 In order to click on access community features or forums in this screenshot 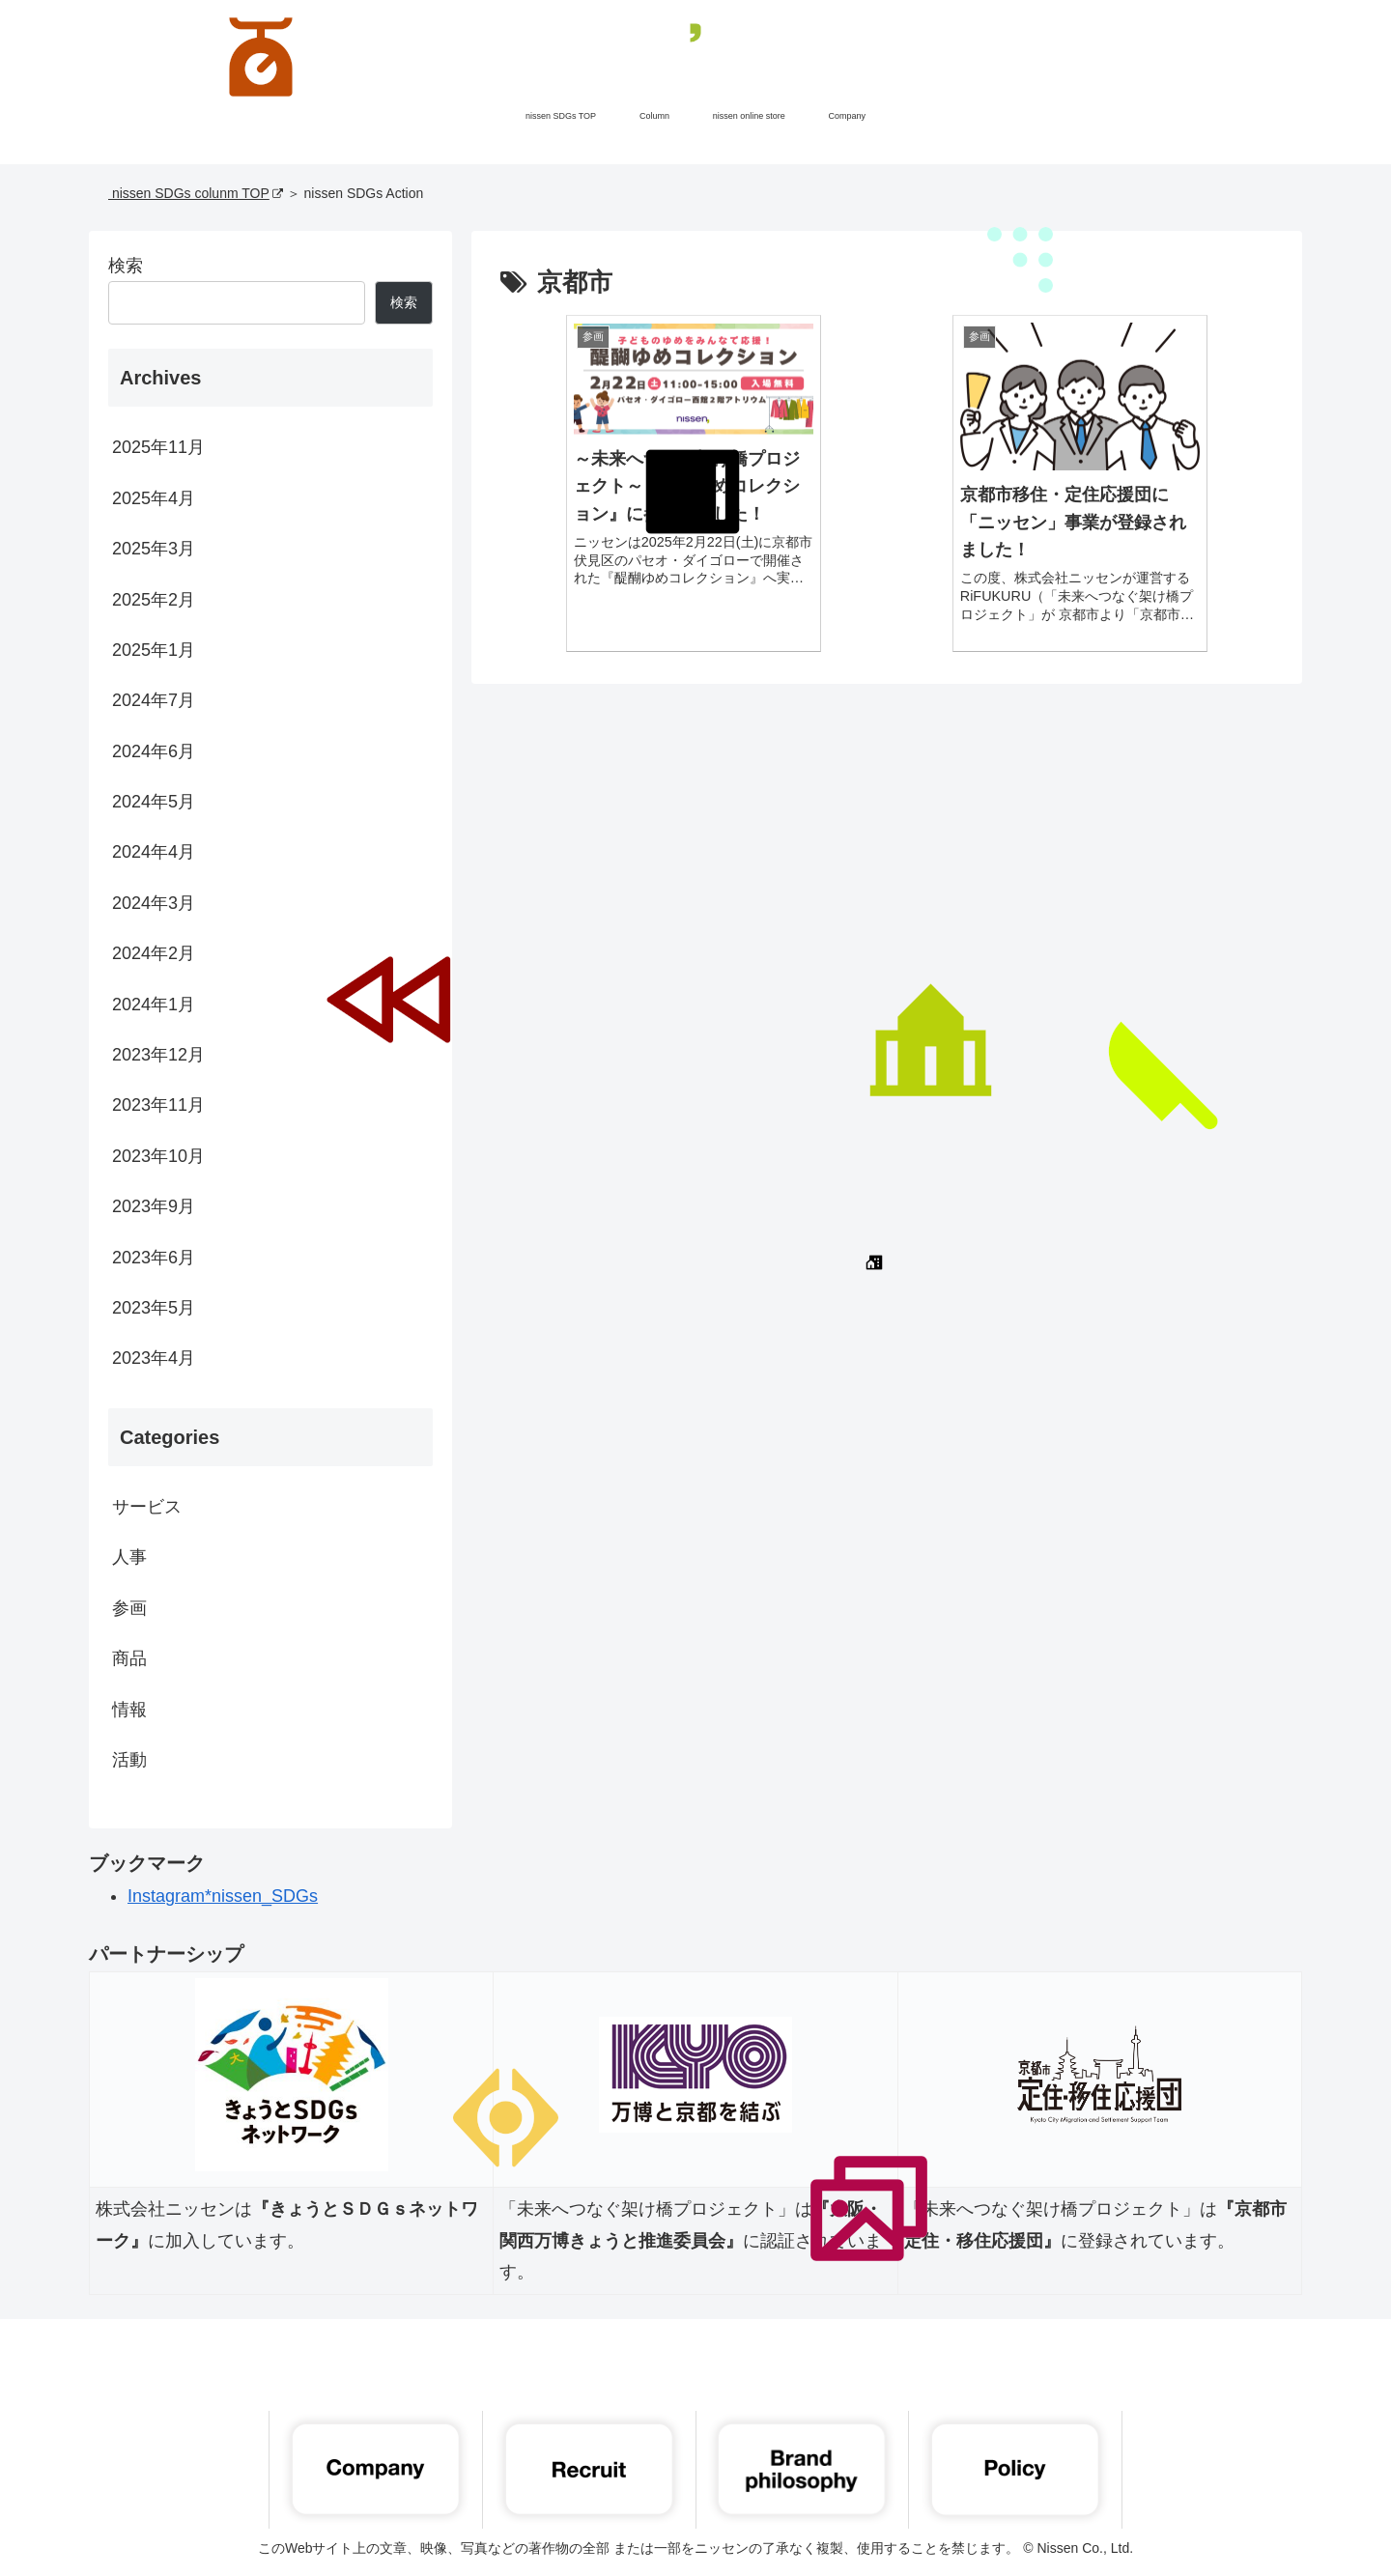, I will do `click(874, 1262)`.